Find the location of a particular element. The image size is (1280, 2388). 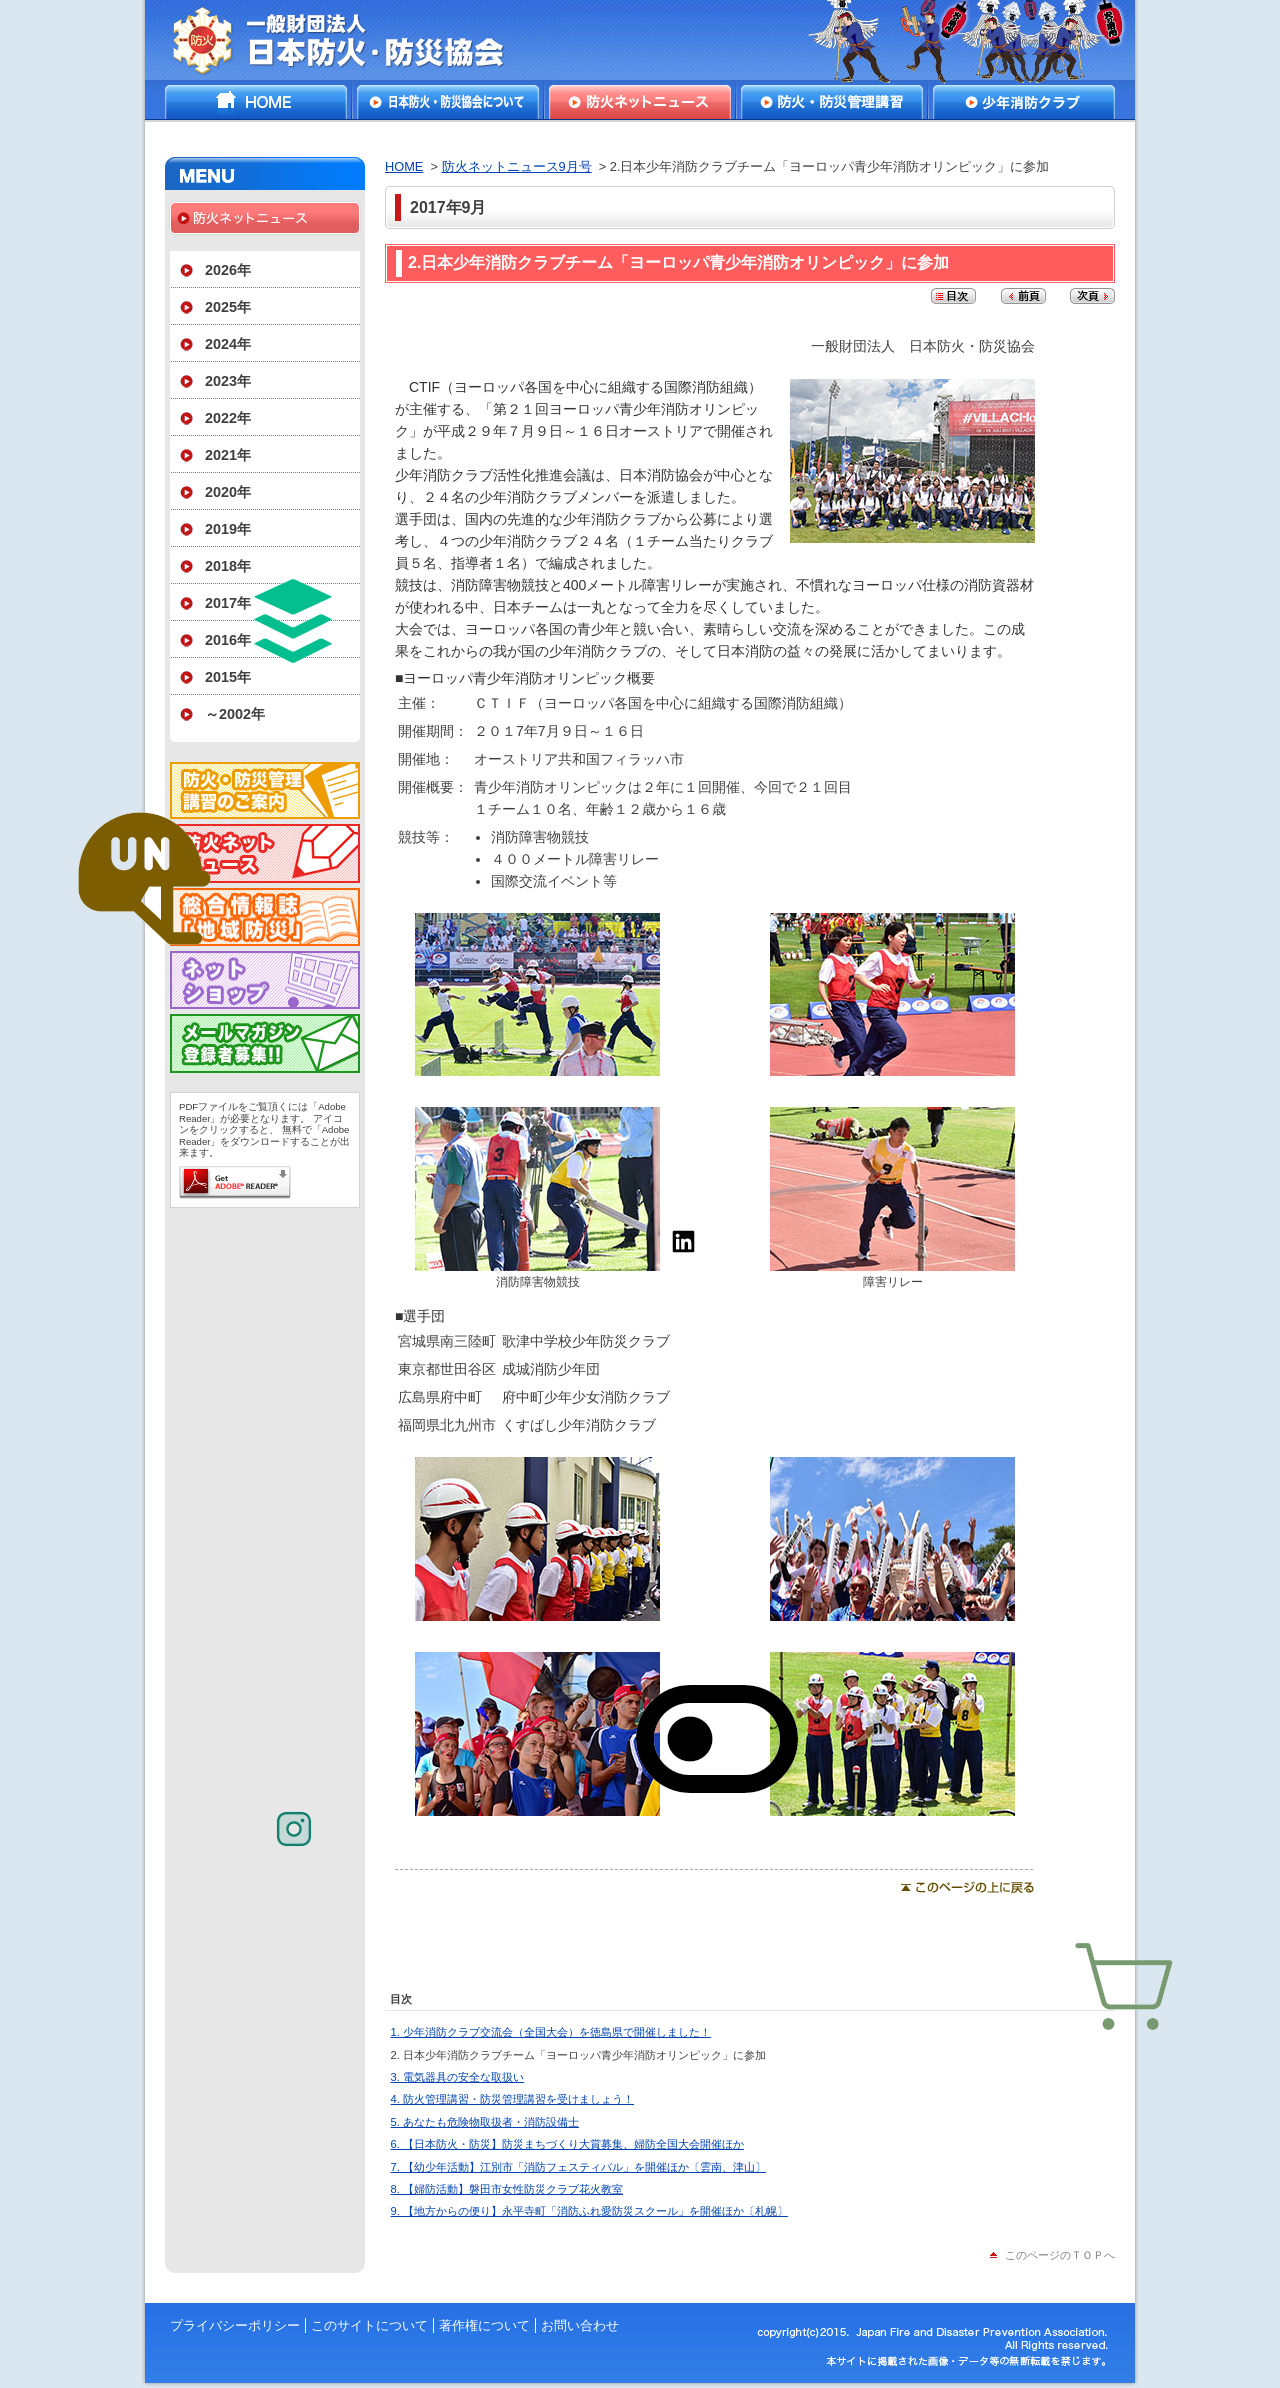

buffer app logo is located at coordinates (293, 621).